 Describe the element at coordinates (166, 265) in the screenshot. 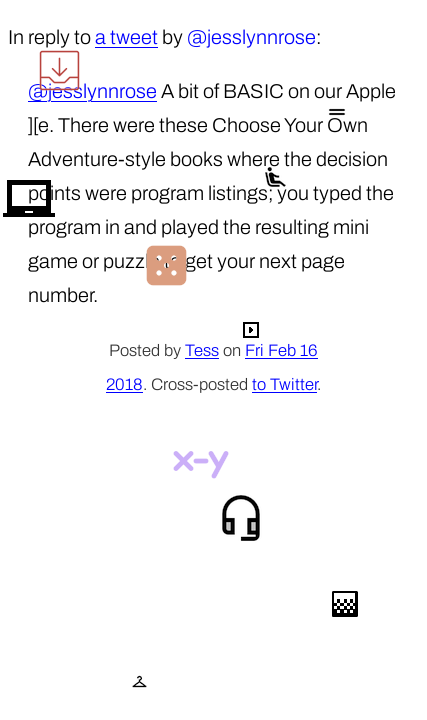

I see `roll dice or randomize selection` at that location.